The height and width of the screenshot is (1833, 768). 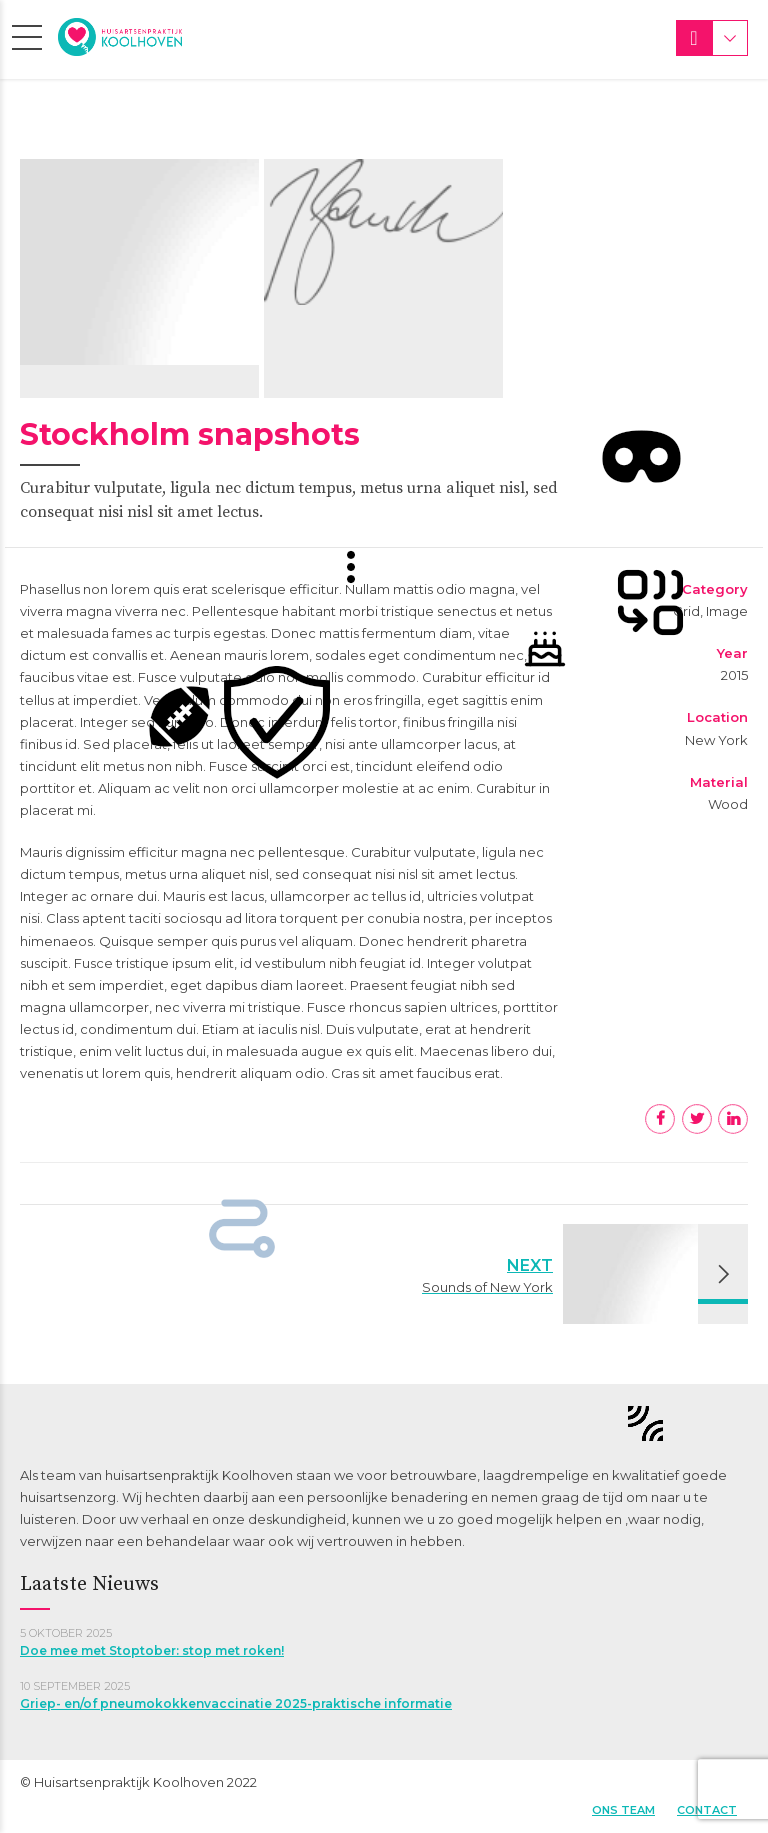 I want to click on indicates a birthday or celebration, so click(x=545, y=648).